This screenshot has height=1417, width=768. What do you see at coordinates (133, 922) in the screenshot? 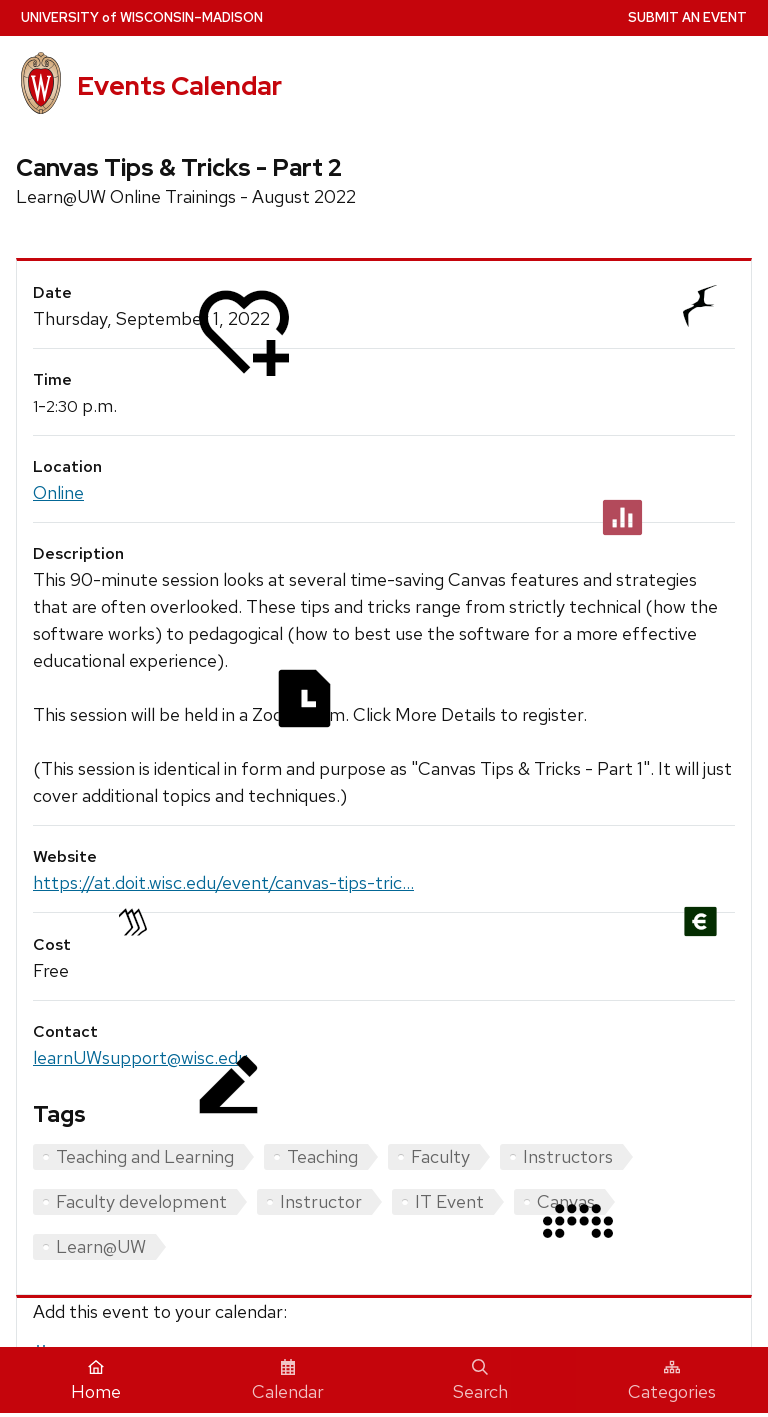
I see `open wikibooks website or app` at bounding box center [133, 922].